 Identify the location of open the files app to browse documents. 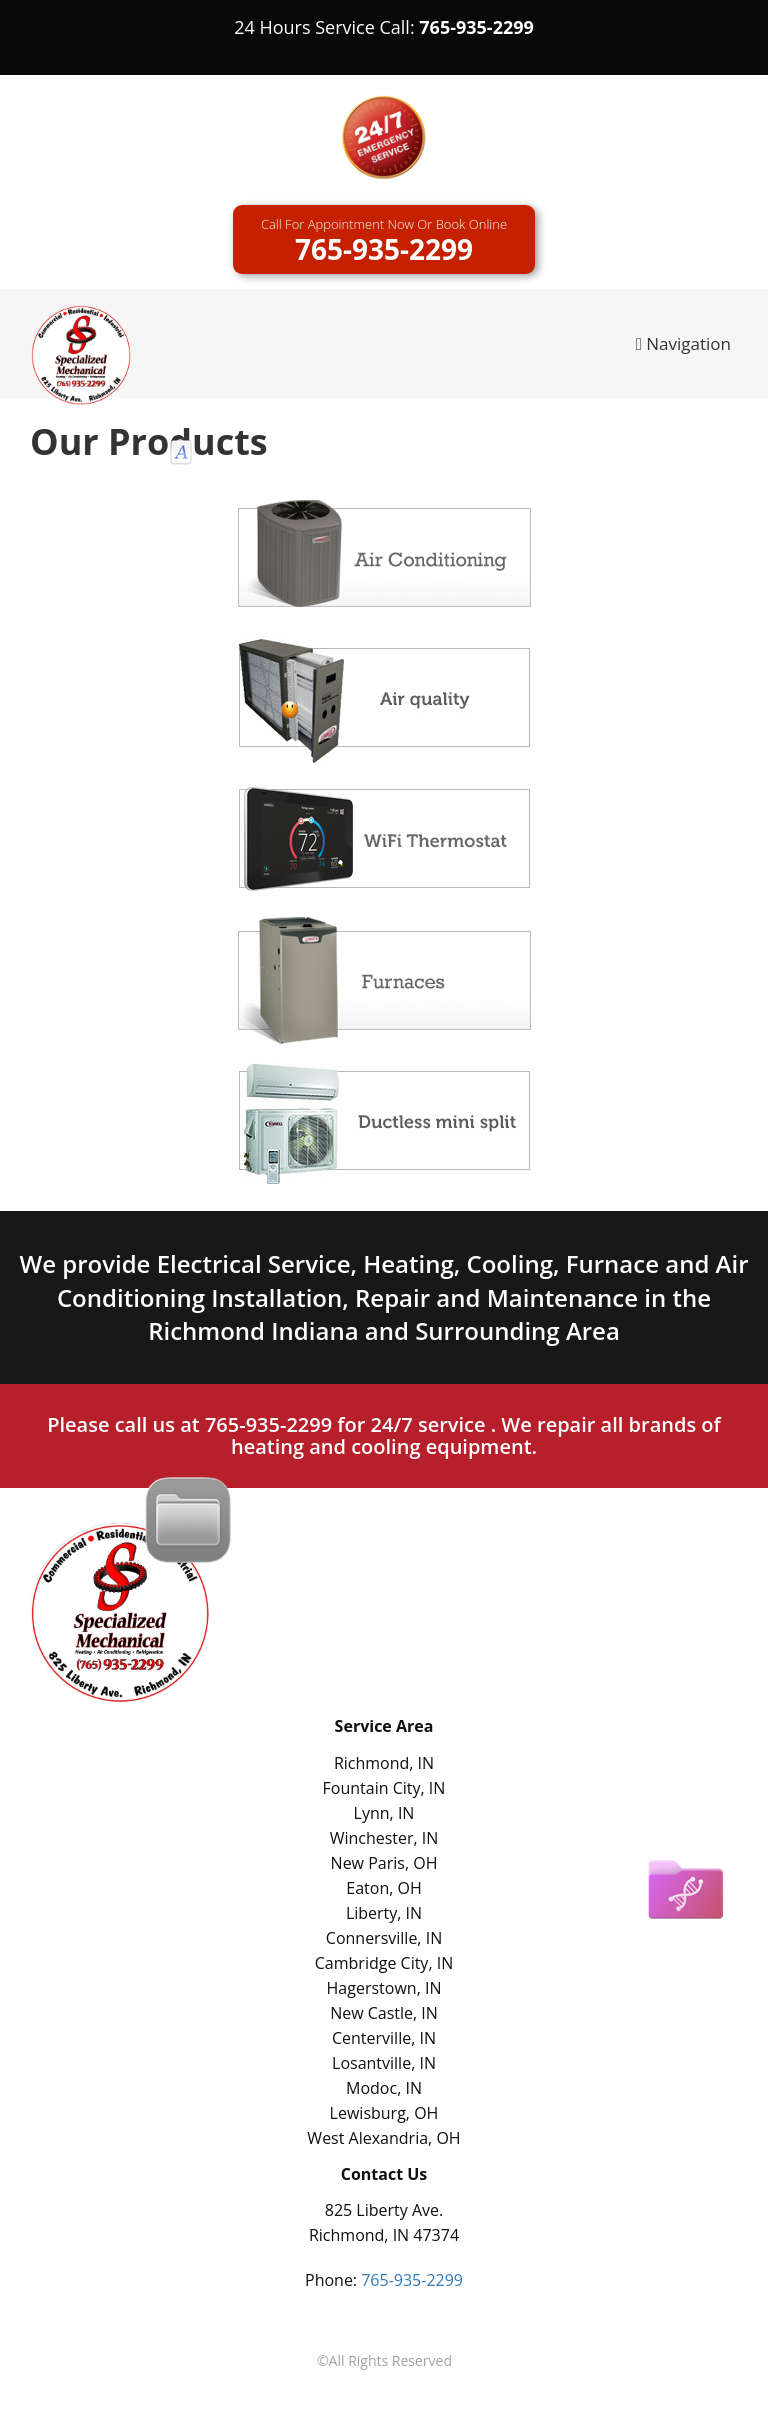
(188, 1520).